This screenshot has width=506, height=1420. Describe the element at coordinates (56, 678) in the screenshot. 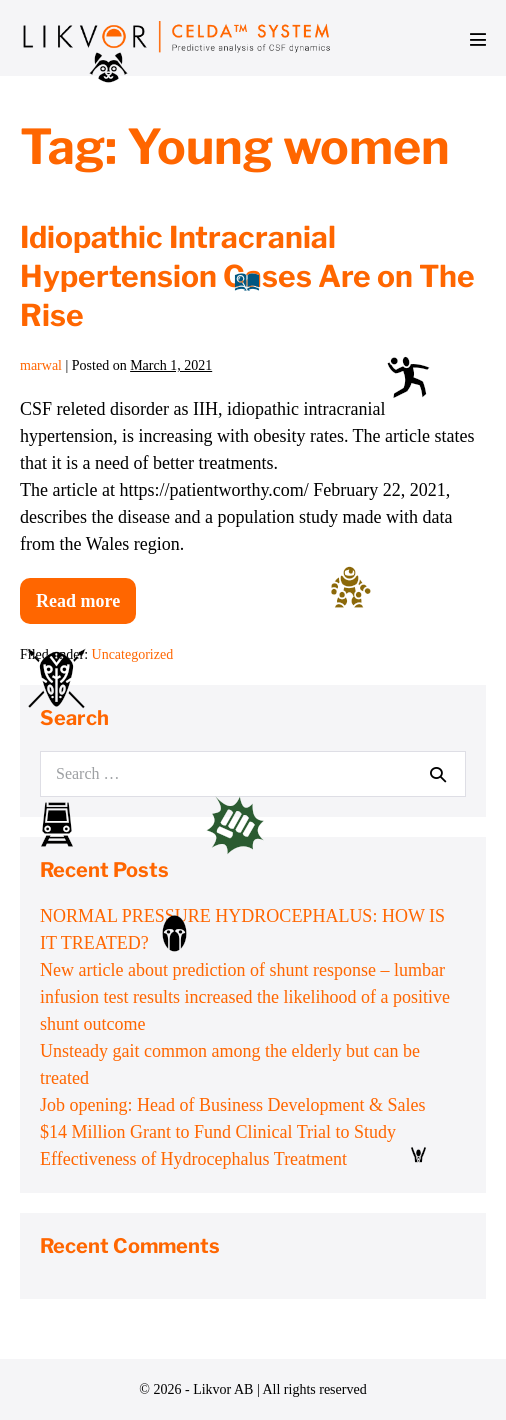

I see `tribal or warrior faction emblem in a game` at that location.